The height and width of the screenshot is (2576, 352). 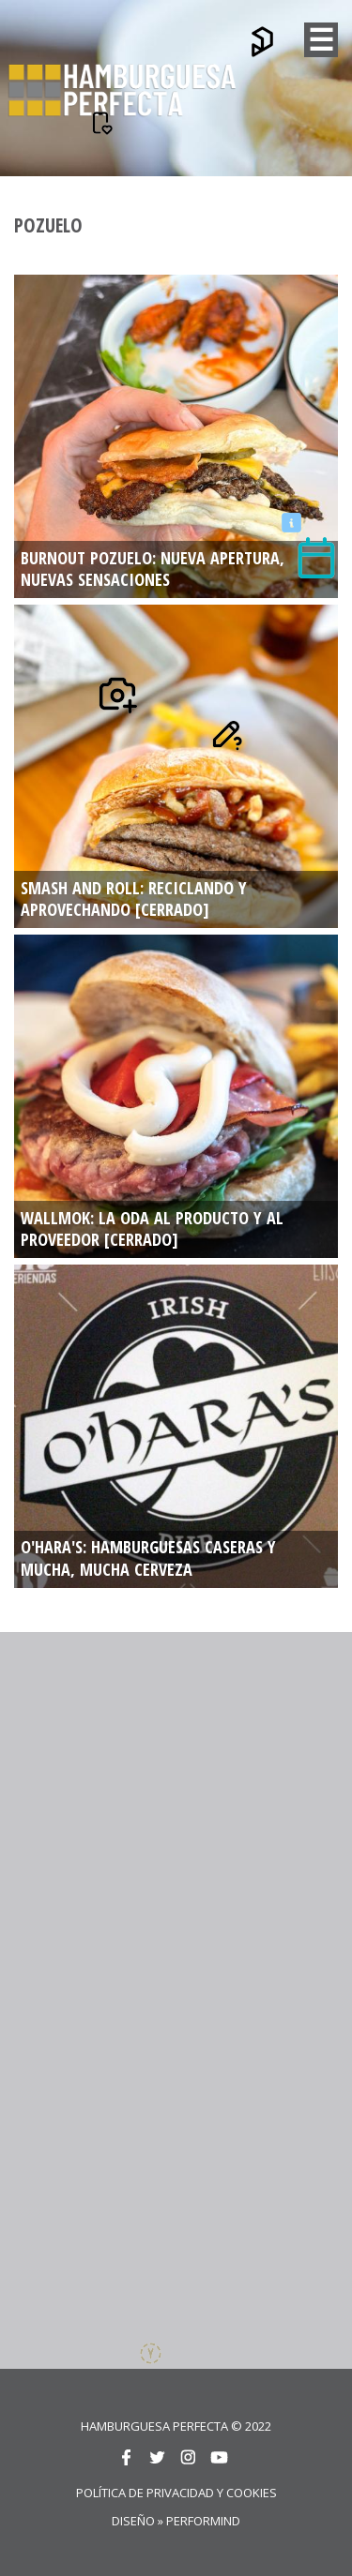 What do you see at coordinates (100, 123) in the screenshot?
I see `add device to favorites` at bounding box center [100, 123].